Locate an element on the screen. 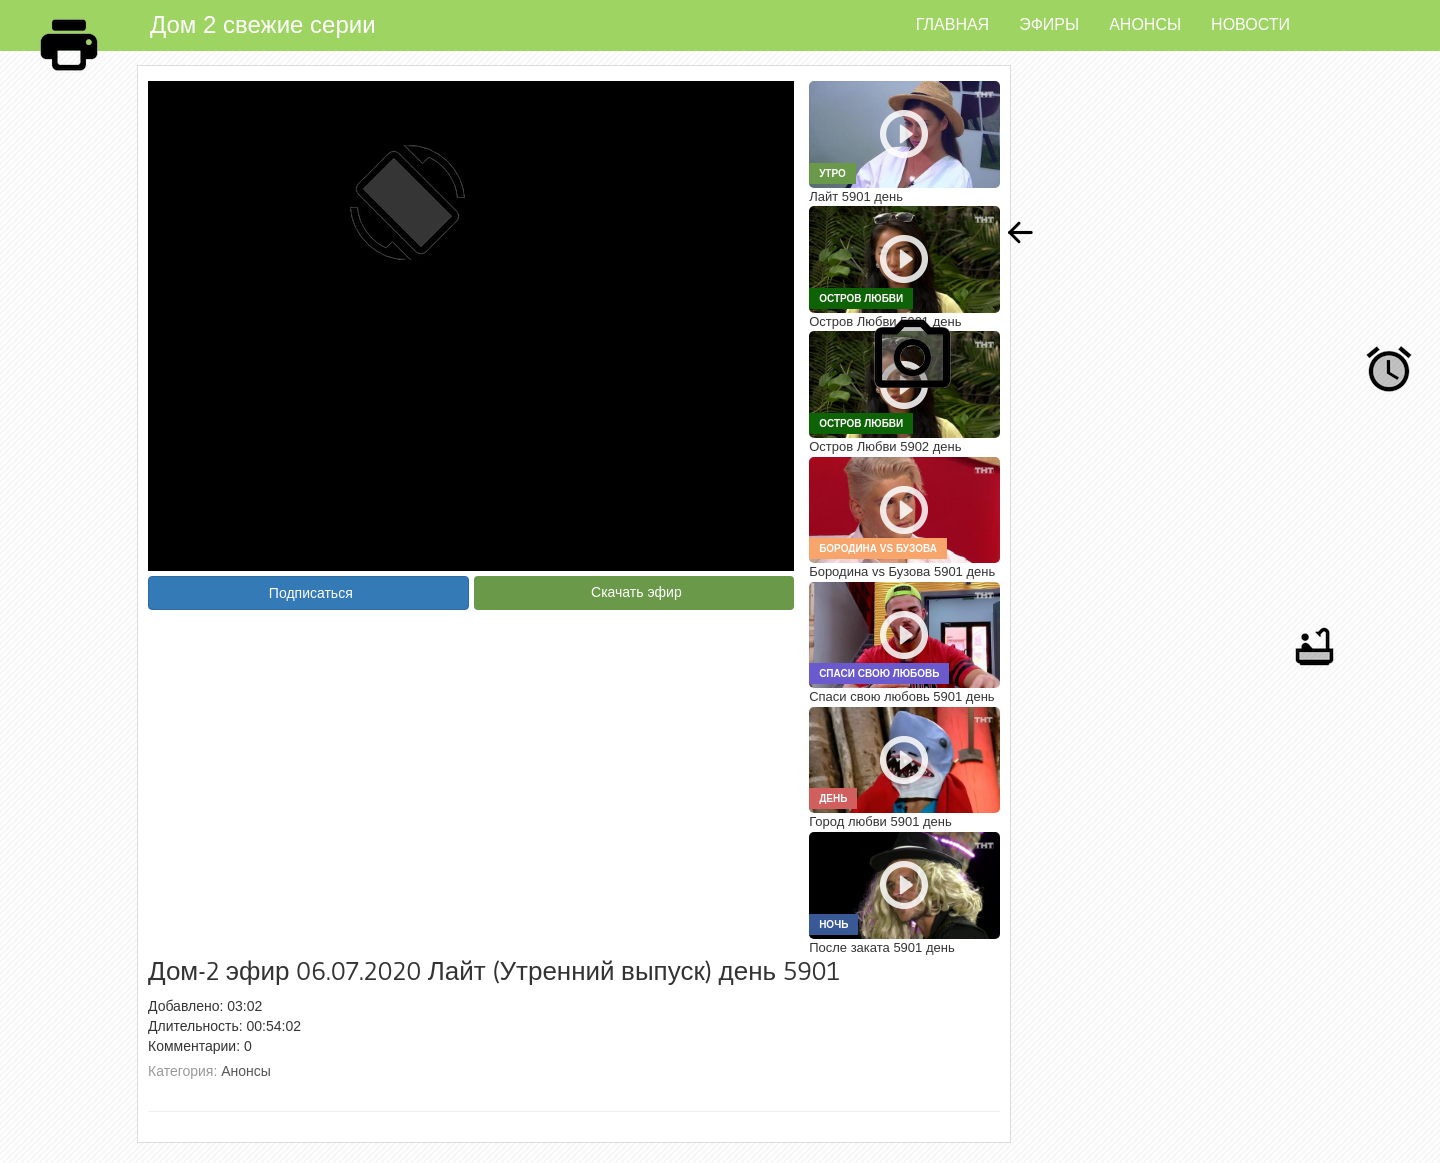 The width and height of the screenshot is (1440, 1163). print this document is located at coordinates (69, 45).